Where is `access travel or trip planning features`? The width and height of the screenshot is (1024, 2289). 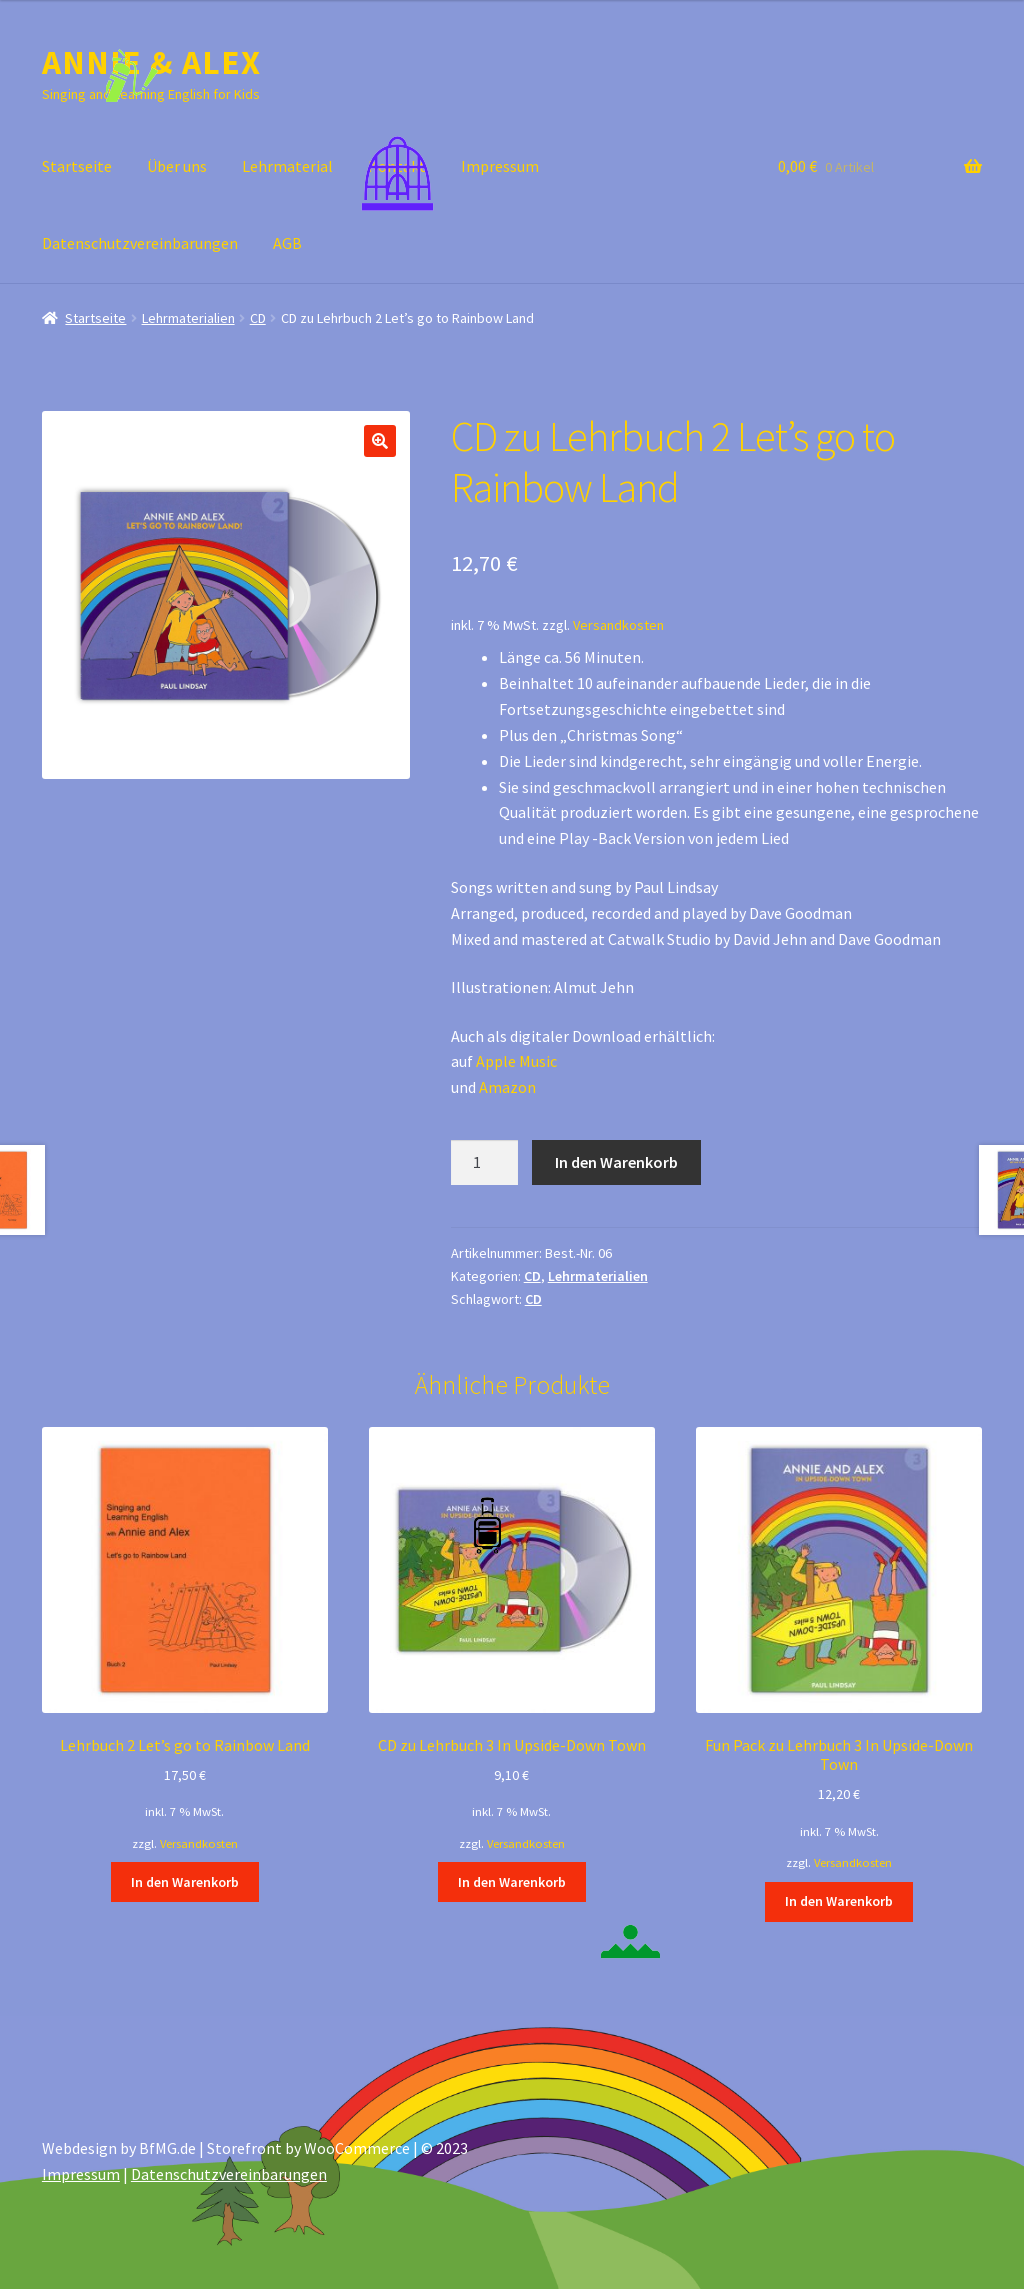
access travel or trip planning features is located at coordinates (487, 1525).